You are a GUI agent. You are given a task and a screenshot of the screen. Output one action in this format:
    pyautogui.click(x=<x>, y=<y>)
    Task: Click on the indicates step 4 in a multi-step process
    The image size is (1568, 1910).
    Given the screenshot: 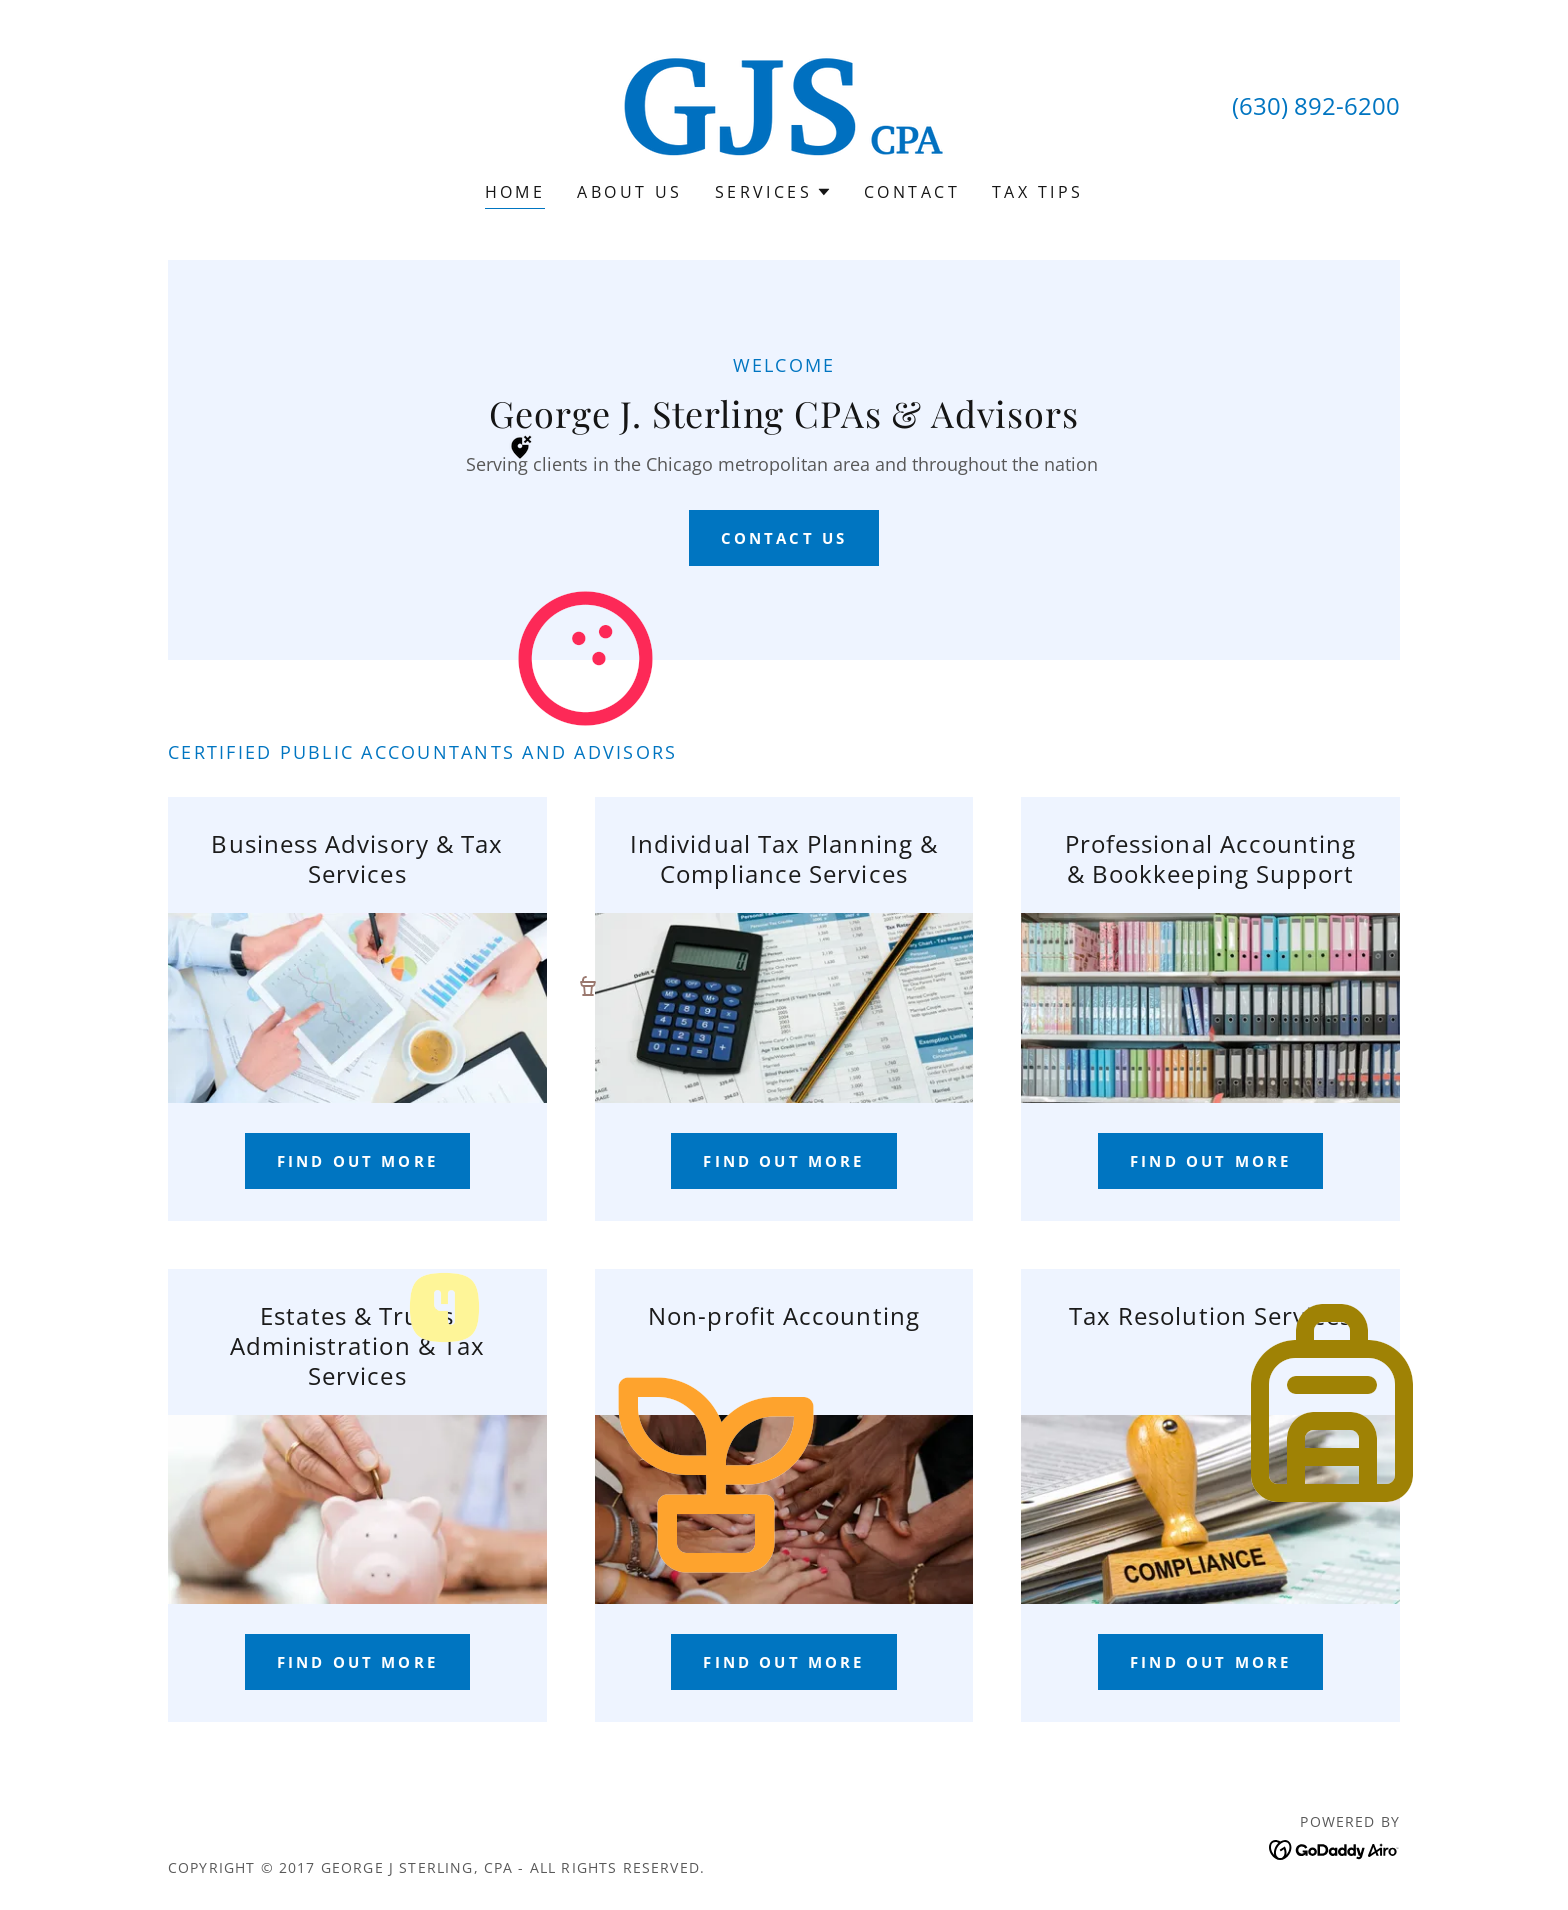 What is the action you would take?
    pyautogui.click(x=444, y=1307)
    